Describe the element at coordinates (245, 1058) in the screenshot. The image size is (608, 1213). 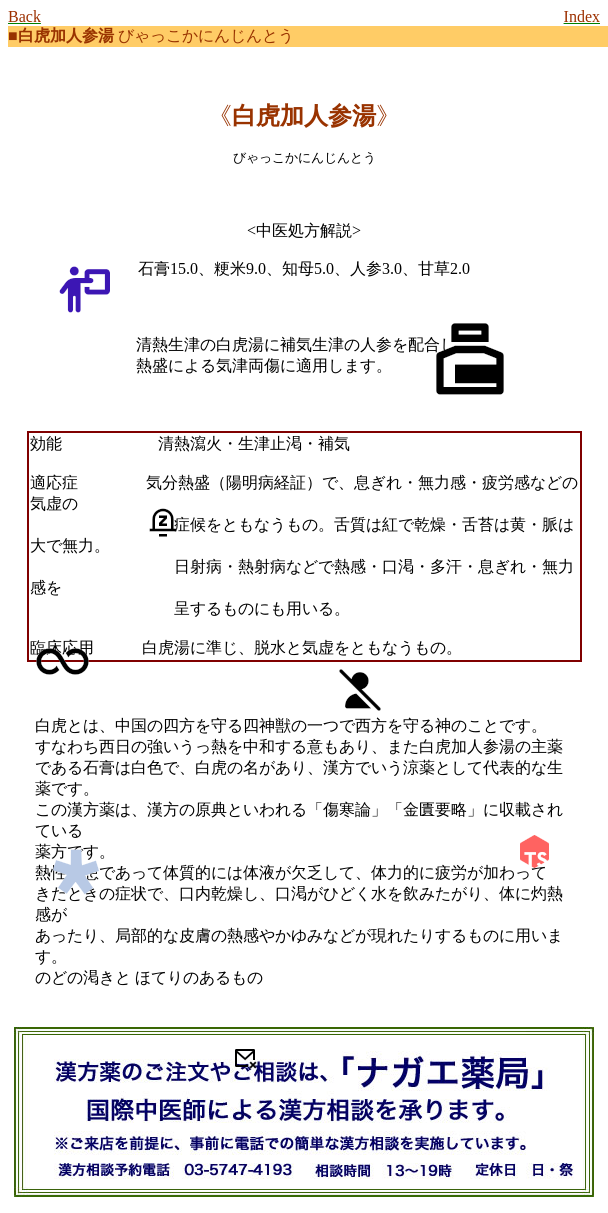
I see `close or dismiss an email` at that location.